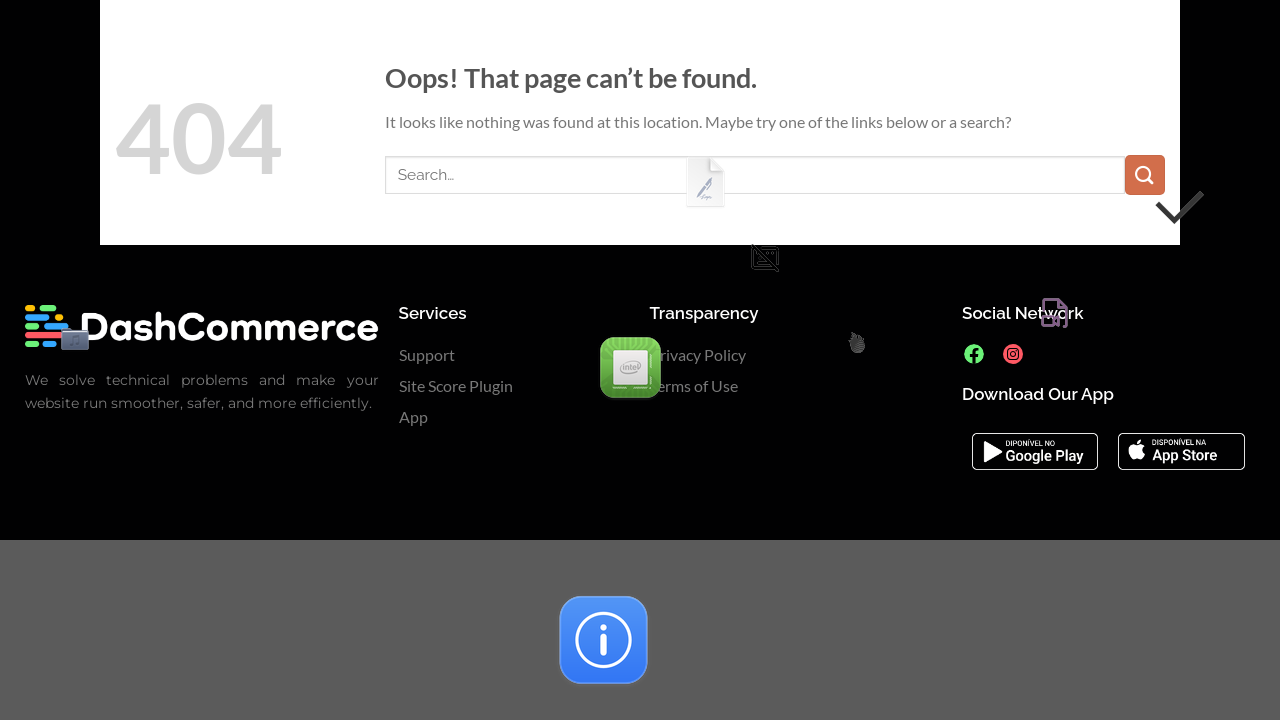 This screenshot has height=720, width=1280. Describe the element at coordinates (705, 182) in the screenshot. I see `a PGP signature file used to verify authenticity` at that location.